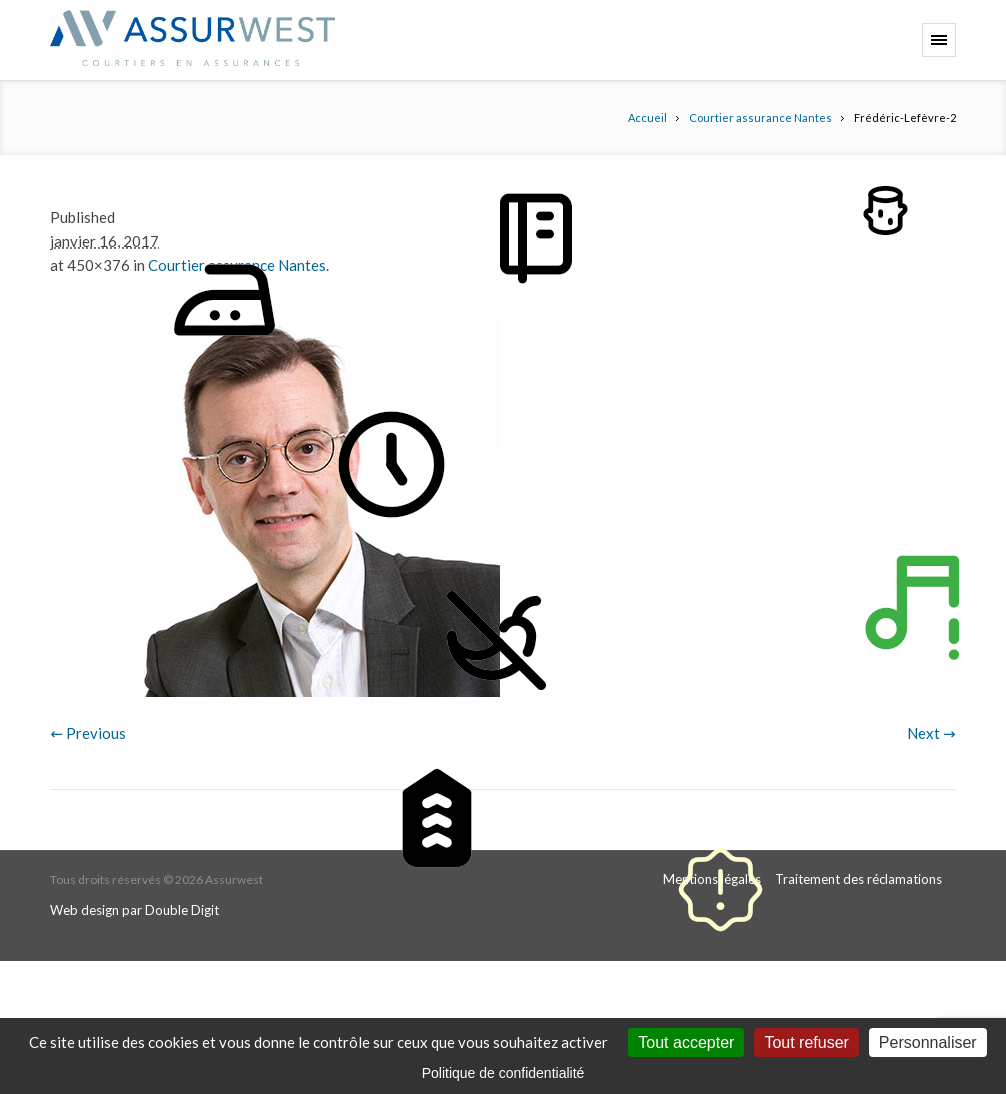 This screenshot has height=1094, width=1006. I want to click on disable spicy food filter, so click(496, 640).